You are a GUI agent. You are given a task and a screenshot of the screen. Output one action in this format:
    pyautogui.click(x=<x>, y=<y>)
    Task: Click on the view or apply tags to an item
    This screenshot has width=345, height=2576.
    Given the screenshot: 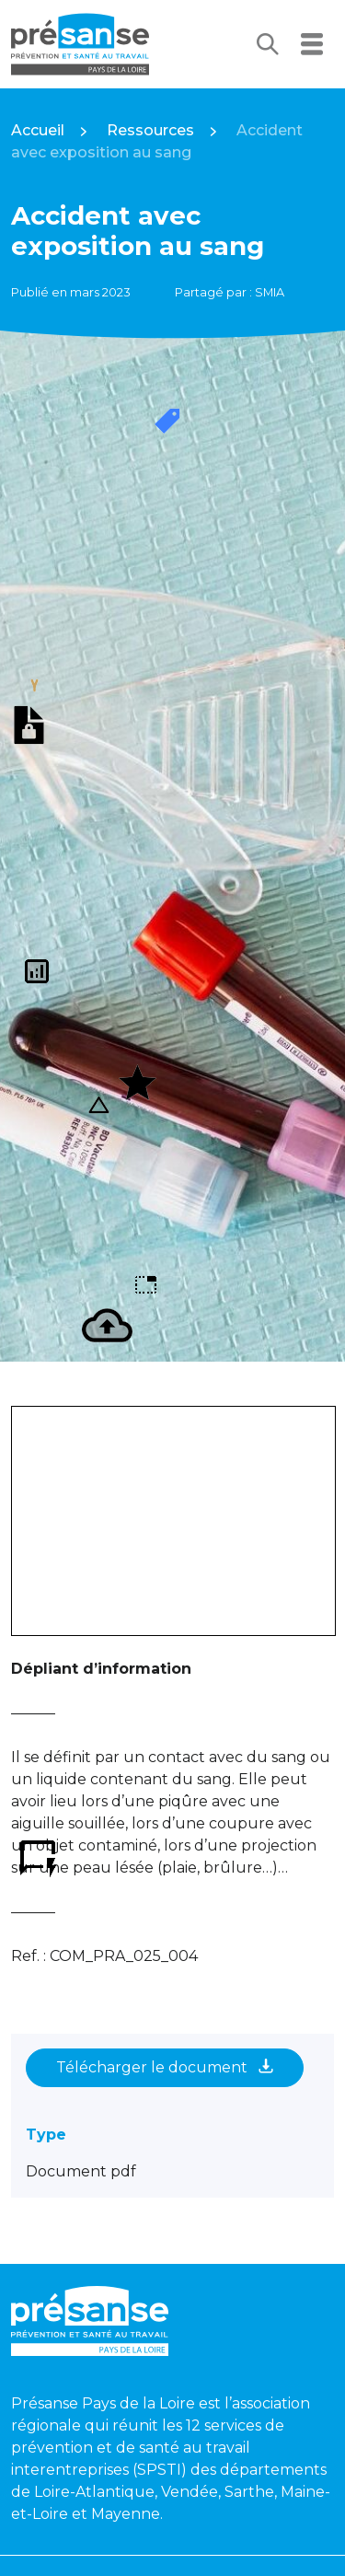 What is the action you would take?
    pyautogui.click(x=167, y=421)
    